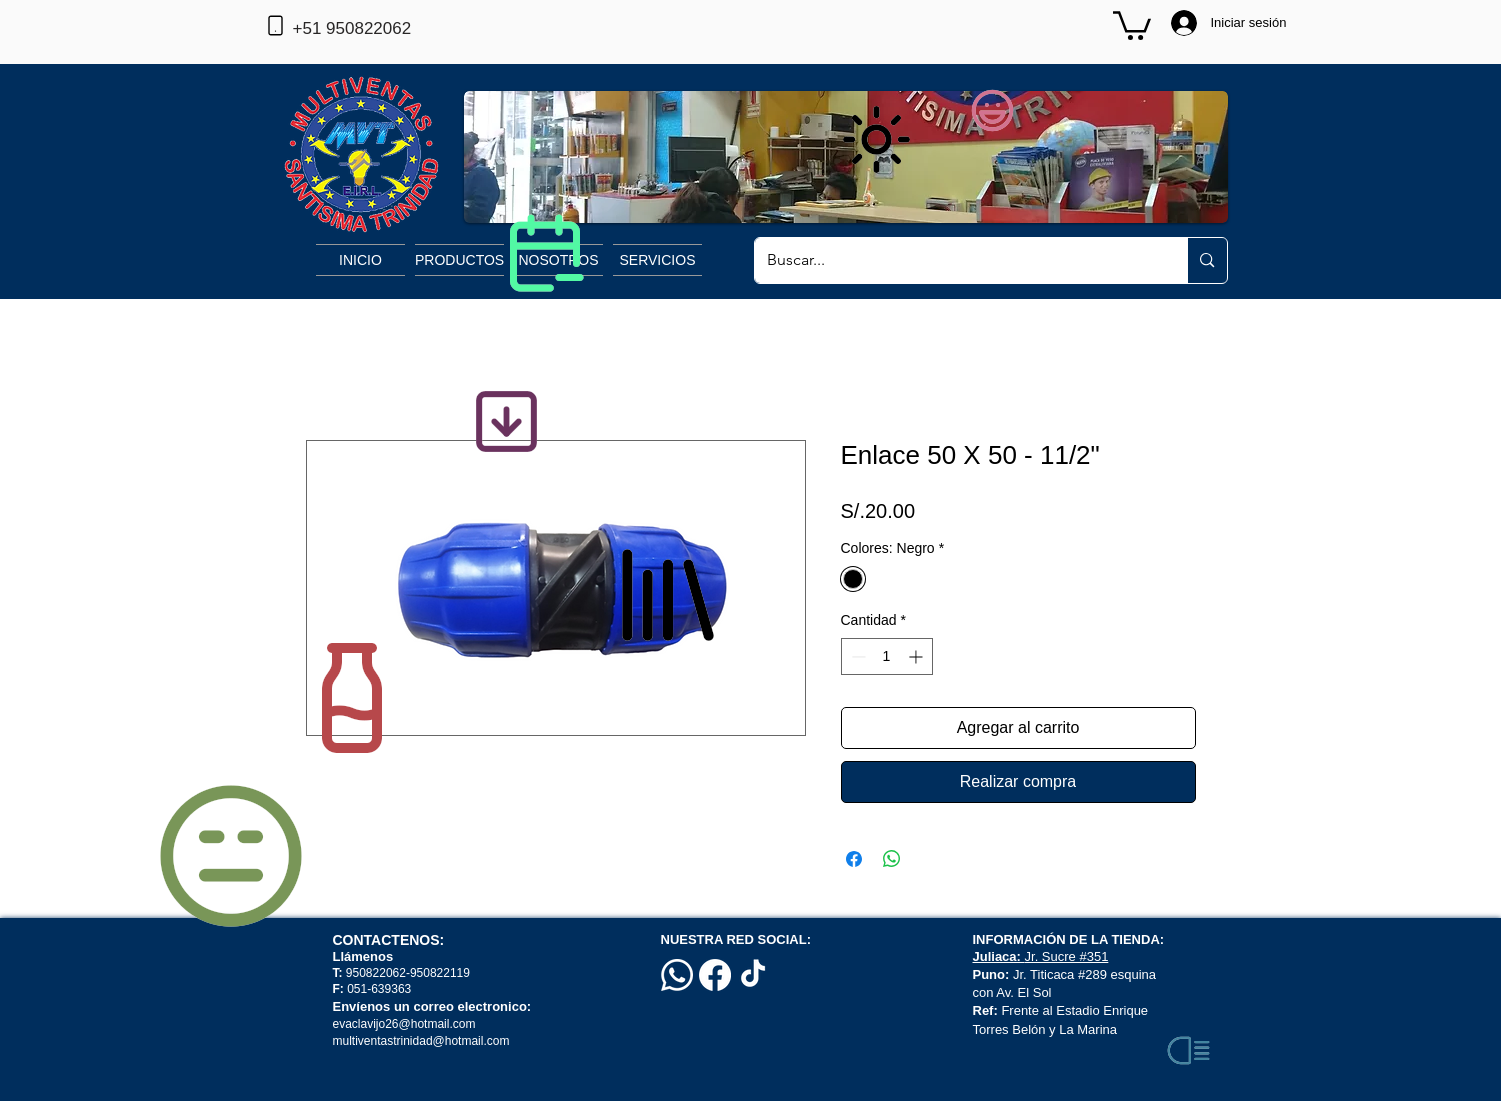 The image size is (1501, 1101). I want to click on switch to light mode, so click(876, 139).